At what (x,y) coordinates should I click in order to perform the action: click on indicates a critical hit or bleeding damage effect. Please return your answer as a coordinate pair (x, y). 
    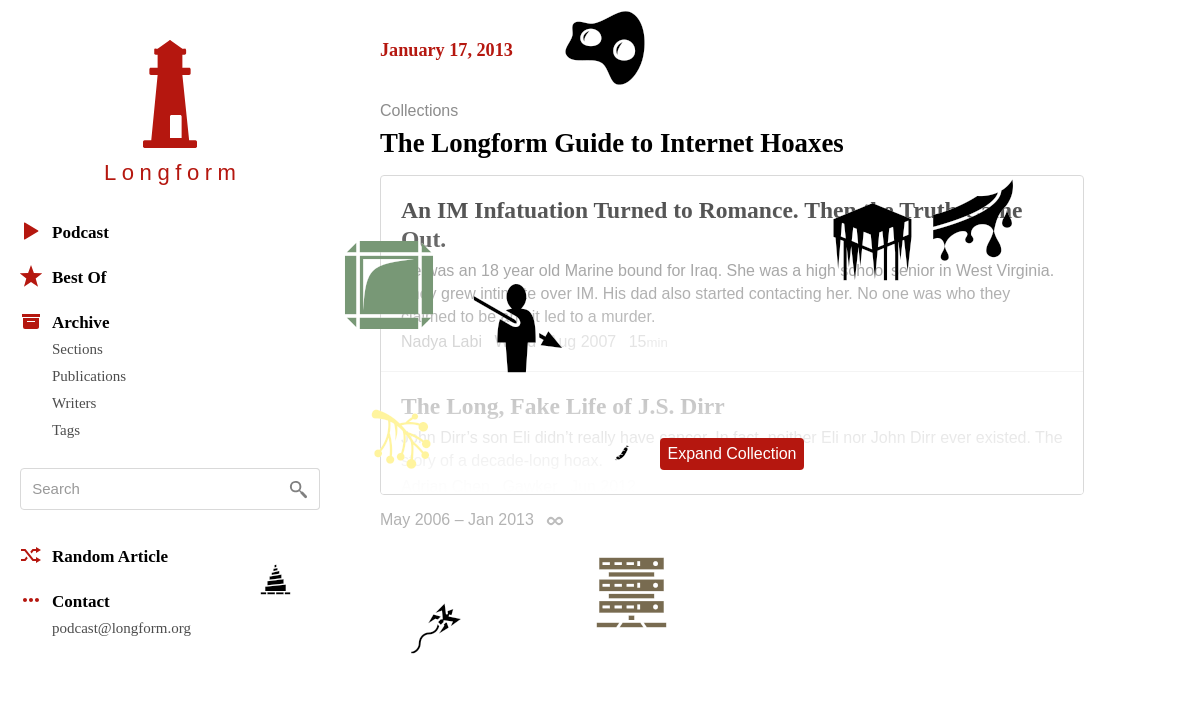
    Looking at the image, I should click on (973, 220).